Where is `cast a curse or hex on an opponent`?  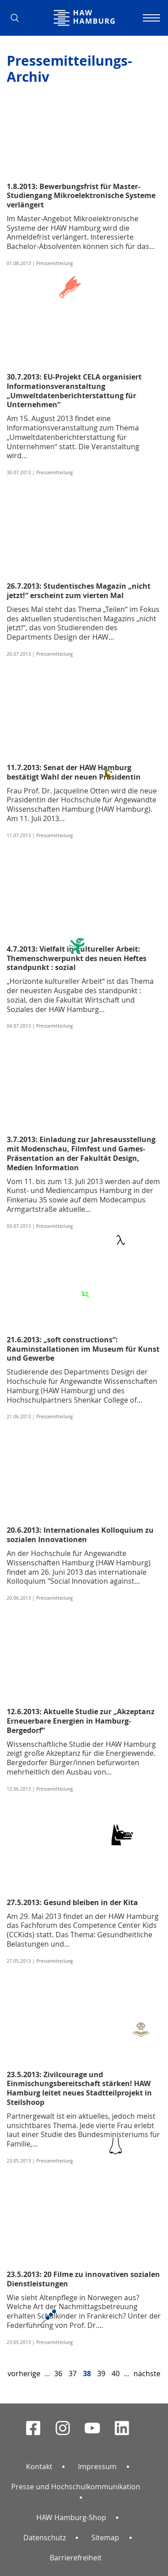 cast a curse or hex on an opponent is located at coordinates (77, 946).